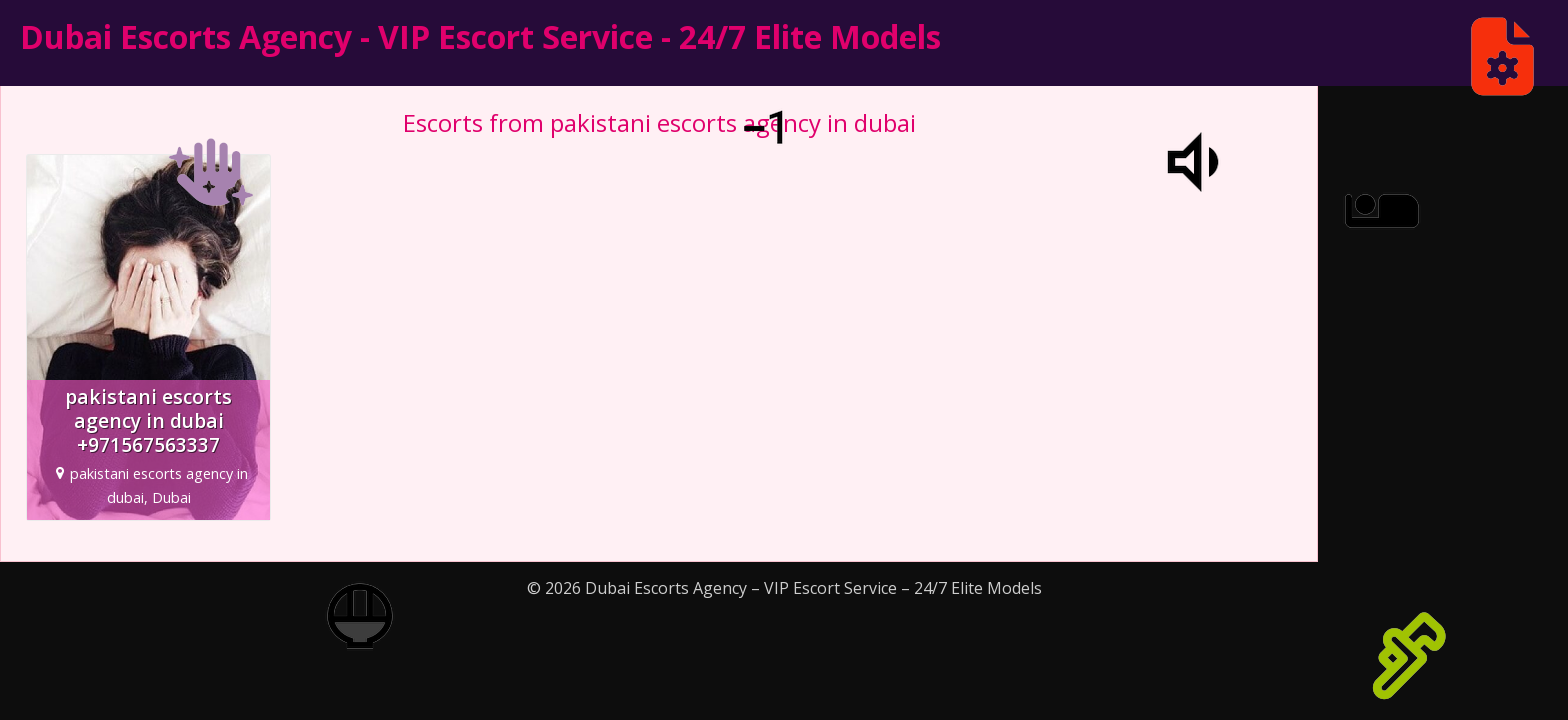 Image resolution: width=1568 pixels, height=720 pixels. I want to click on access file settings or preferences, so click(1502, 56).